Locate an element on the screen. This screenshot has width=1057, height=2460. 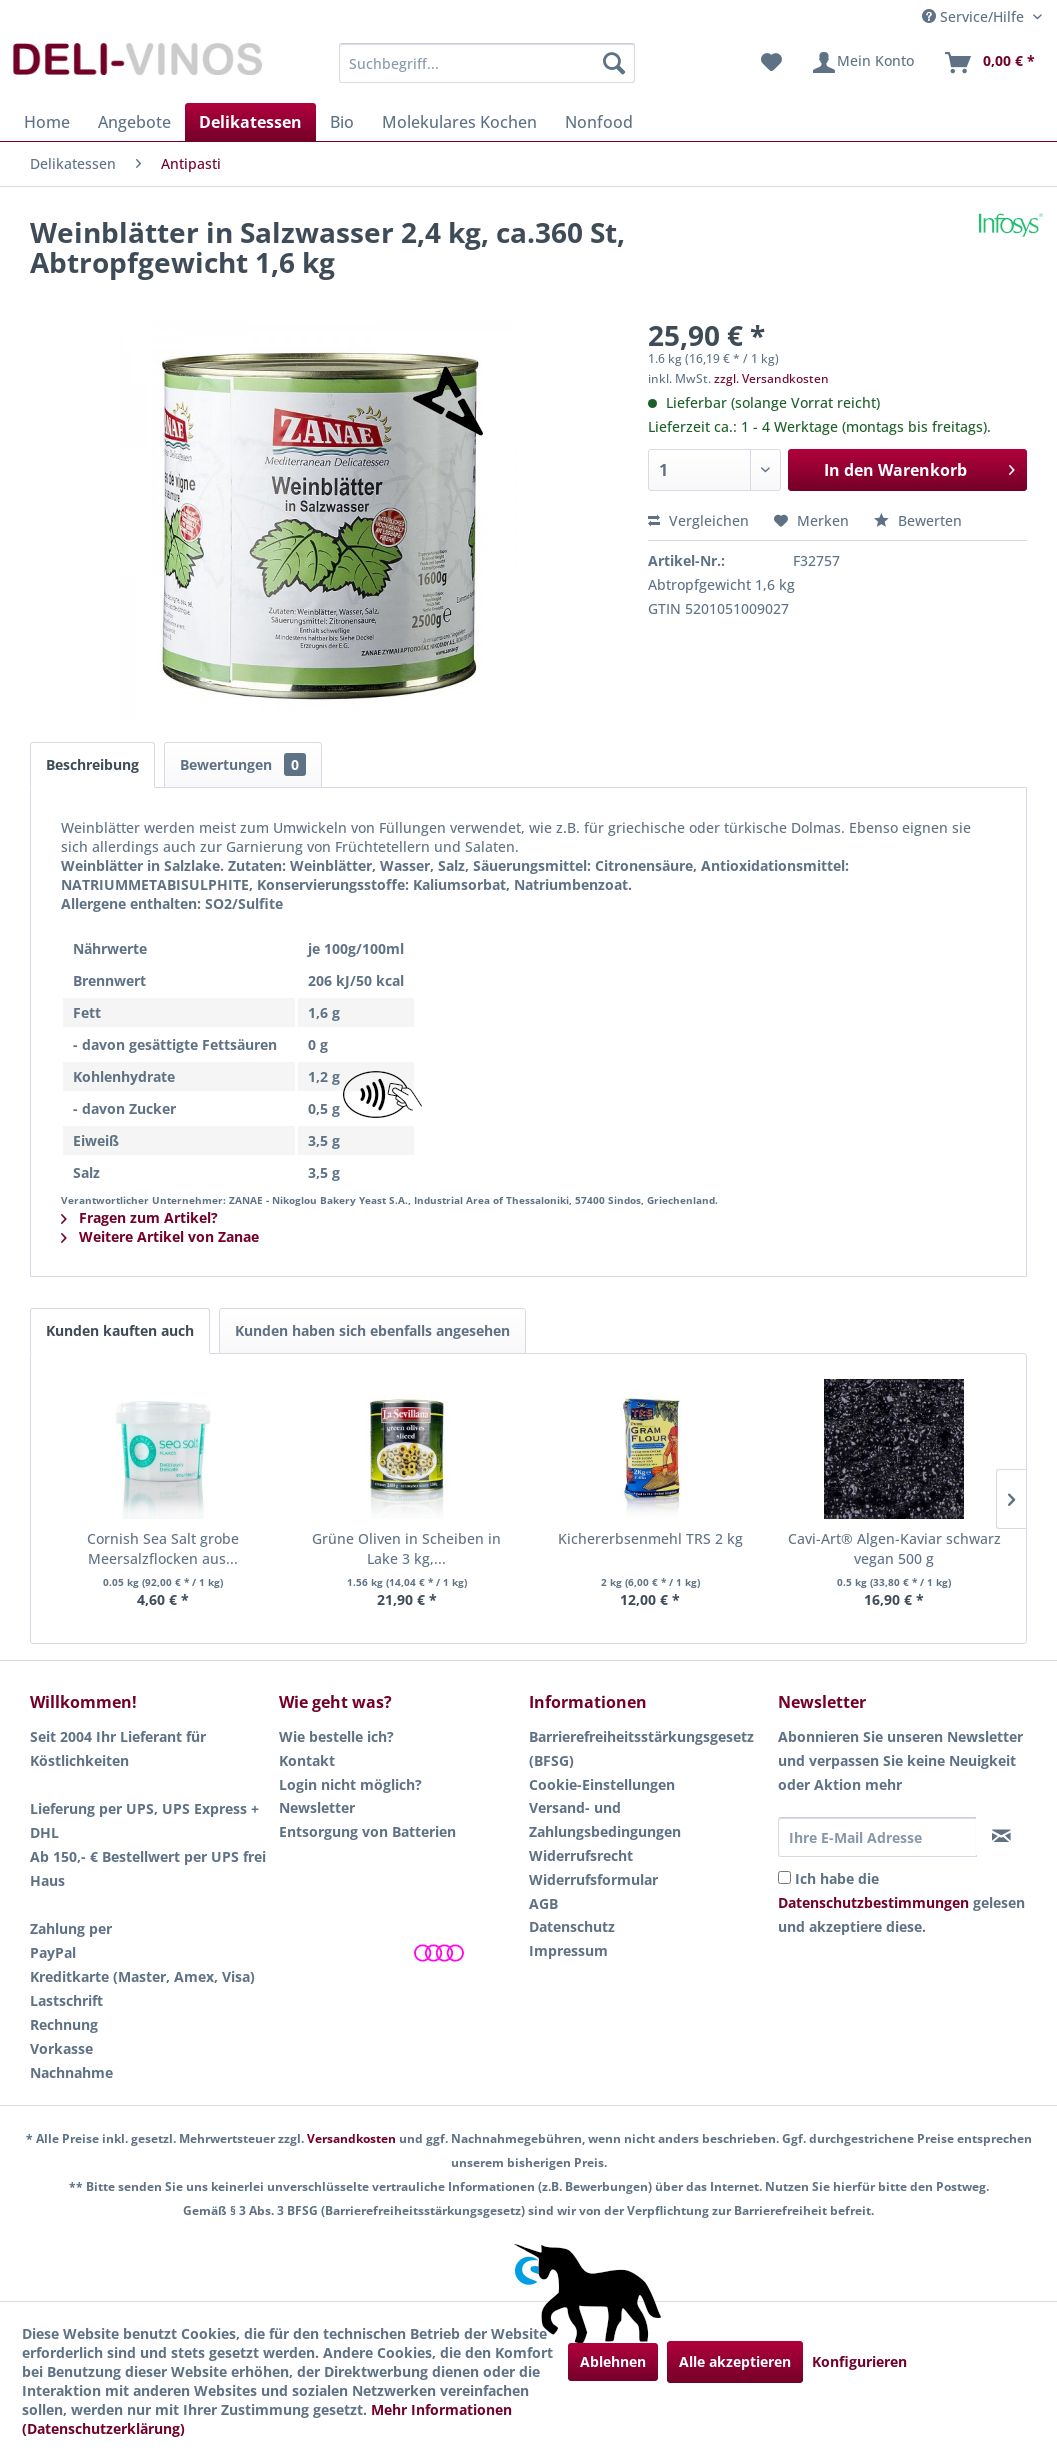
gunicorn python WSGI server branding is located at coordinates (587, 2293).